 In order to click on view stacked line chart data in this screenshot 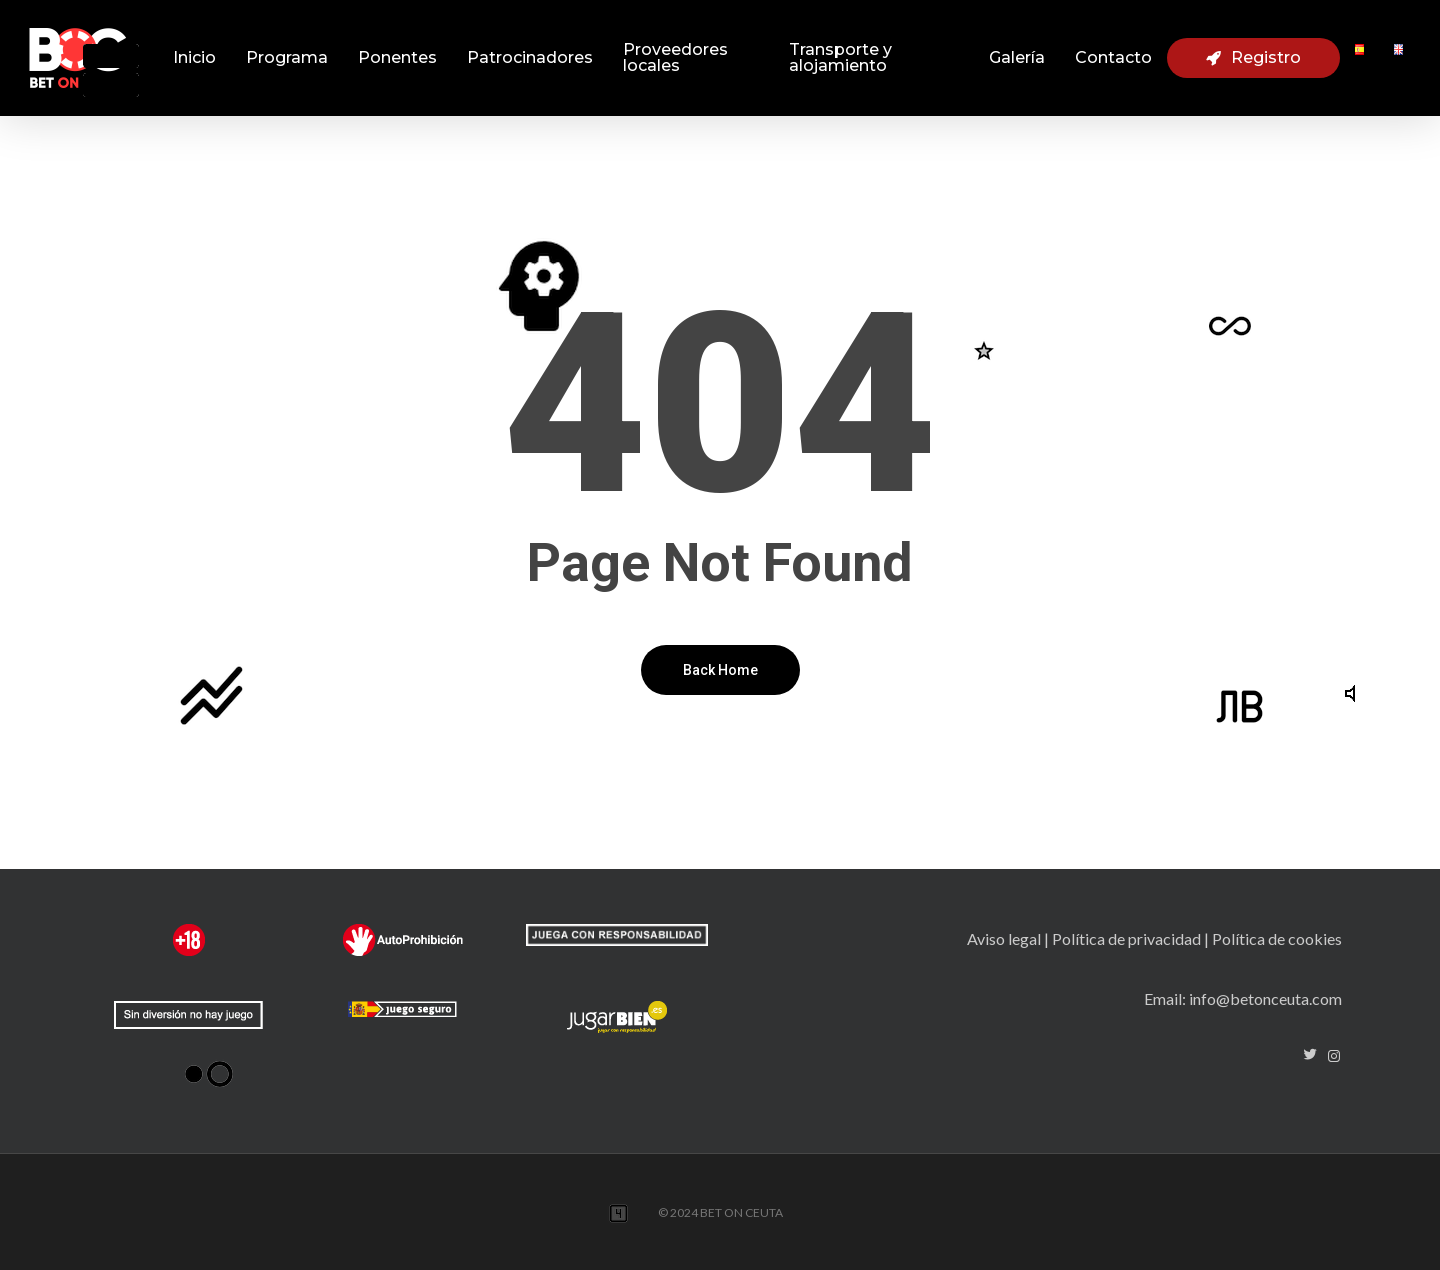, I will do `click(211, 695)`.